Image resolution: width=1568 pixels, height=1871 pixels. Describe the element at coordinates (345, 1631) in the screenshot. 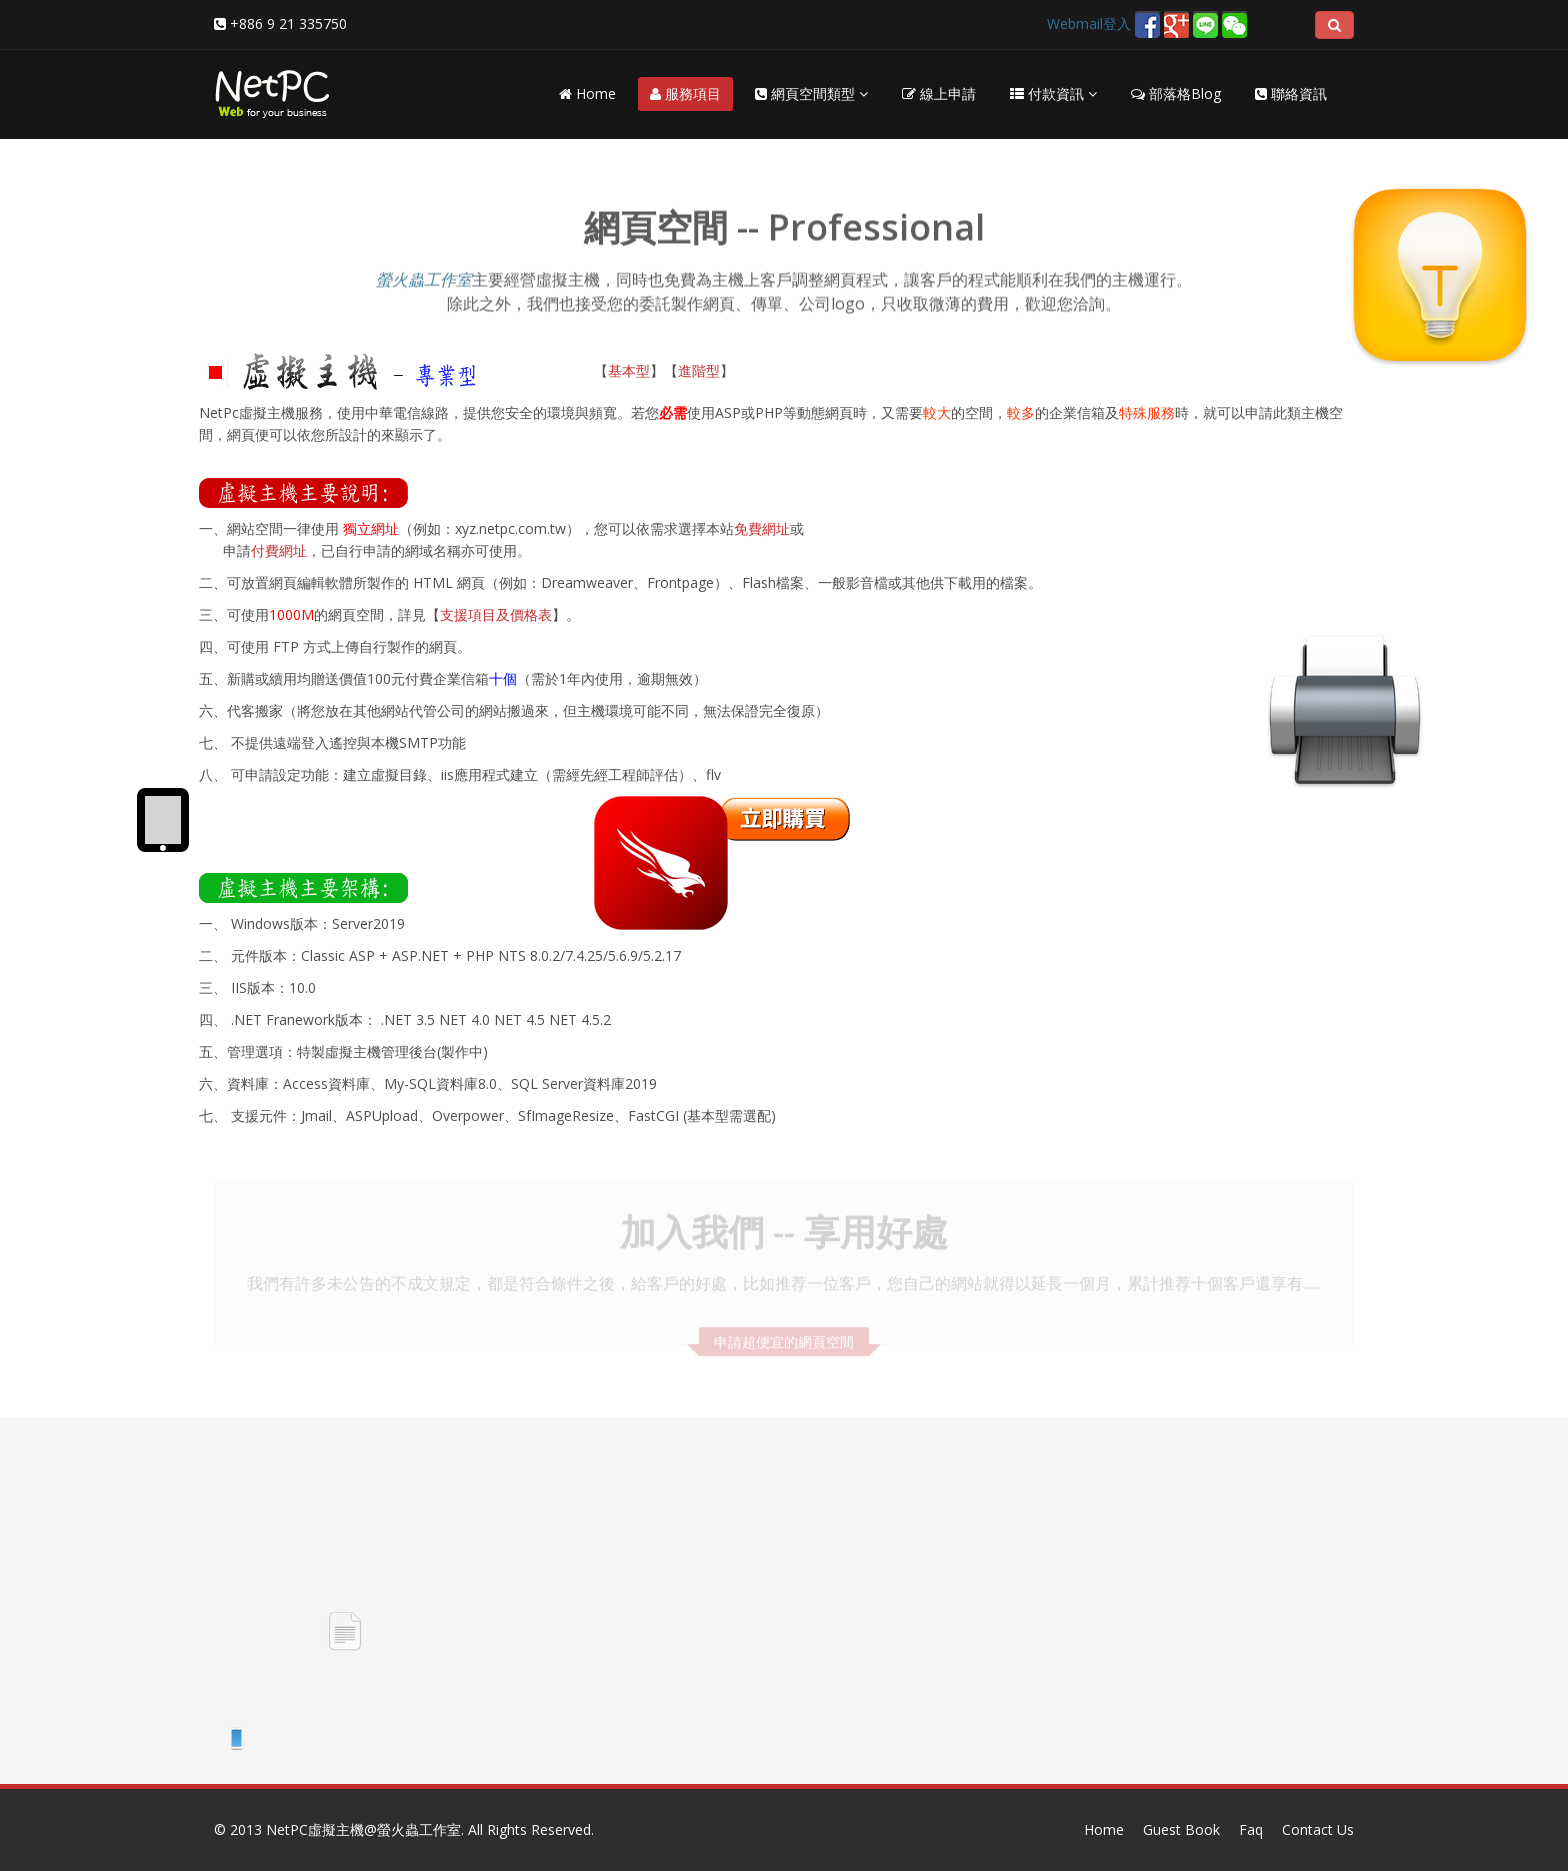

I see `a plain text file` at that location.